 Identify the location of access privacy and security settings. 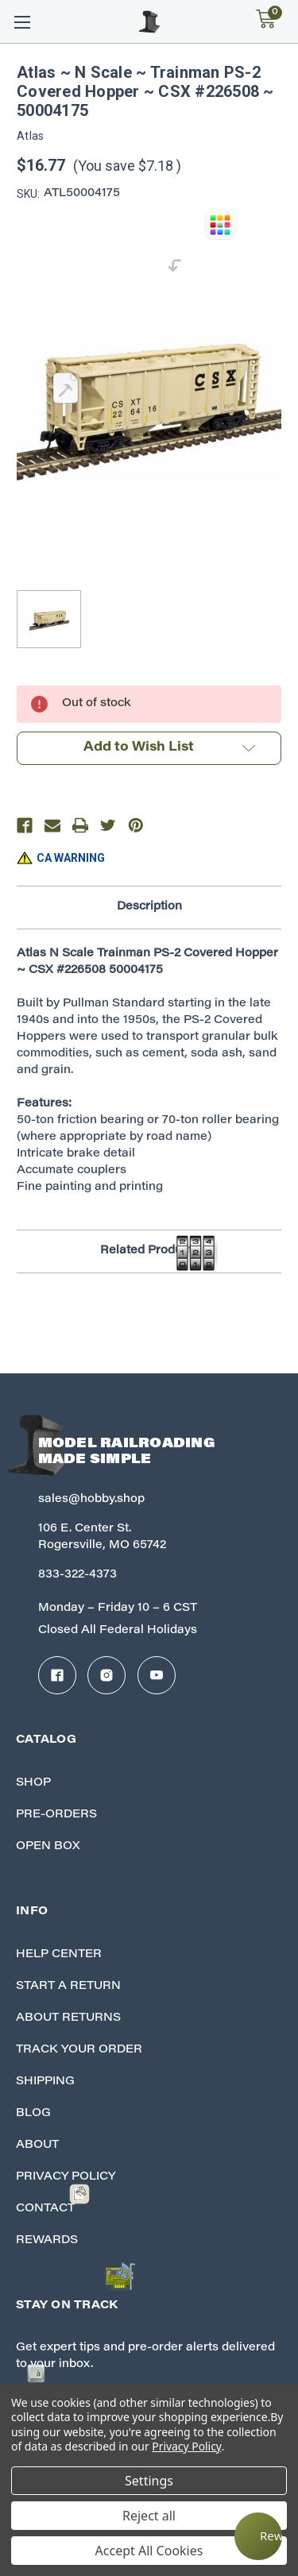
(195, 1253).